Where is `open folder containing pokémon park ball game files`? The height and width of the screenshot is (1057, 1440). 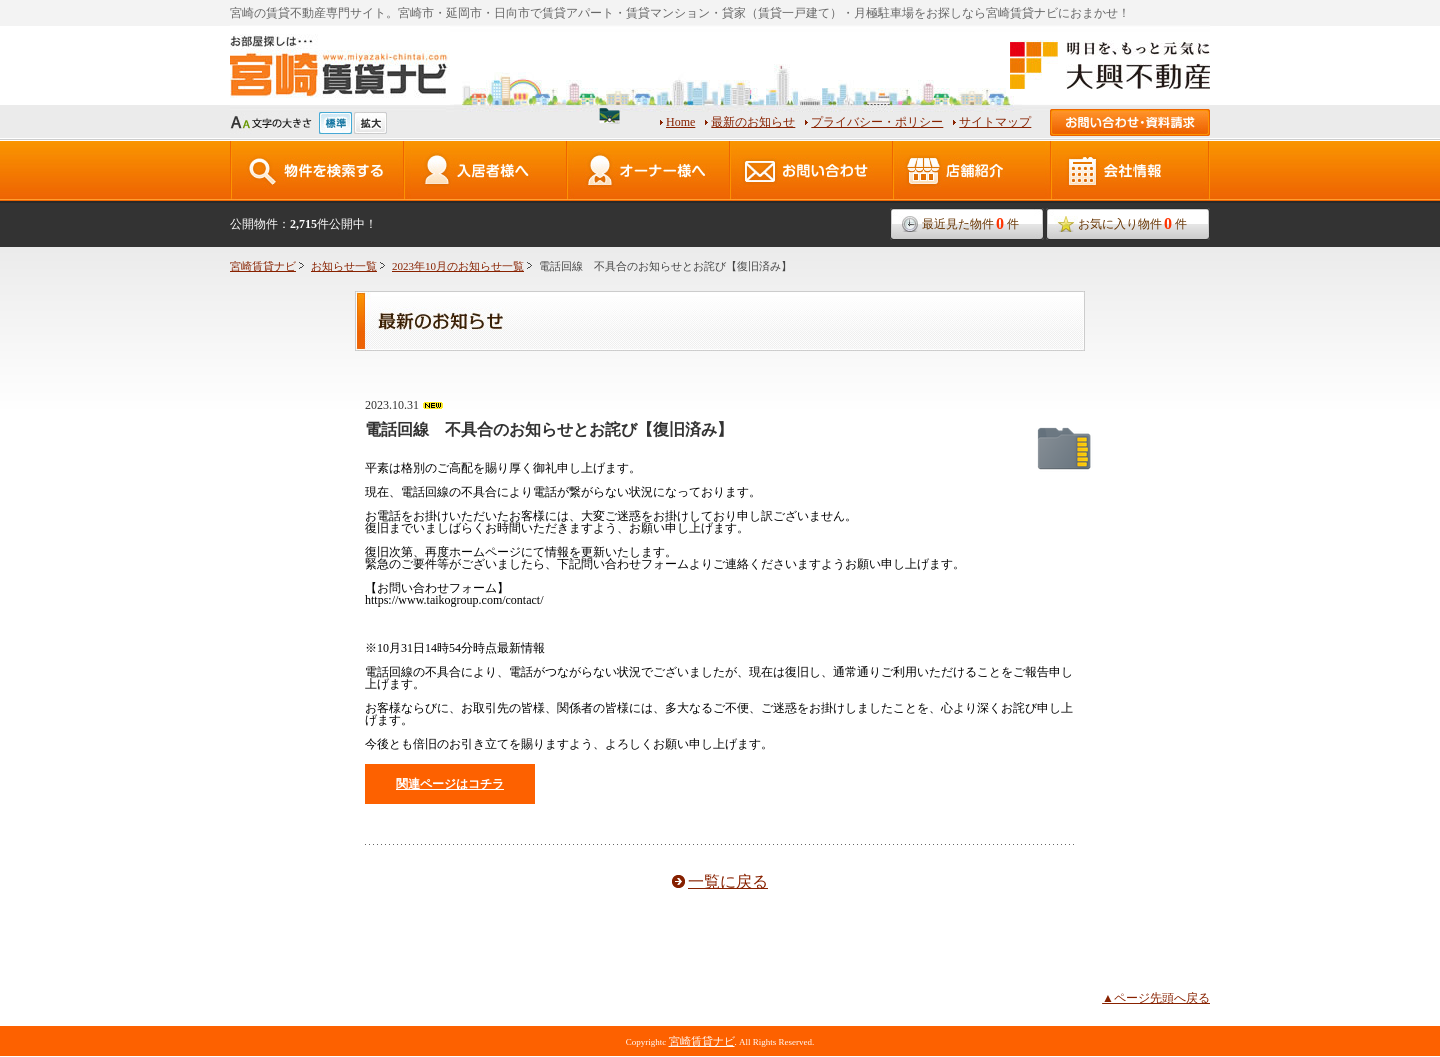 open folder containing pokémon park ball game files is located at coordinates (609, 116).